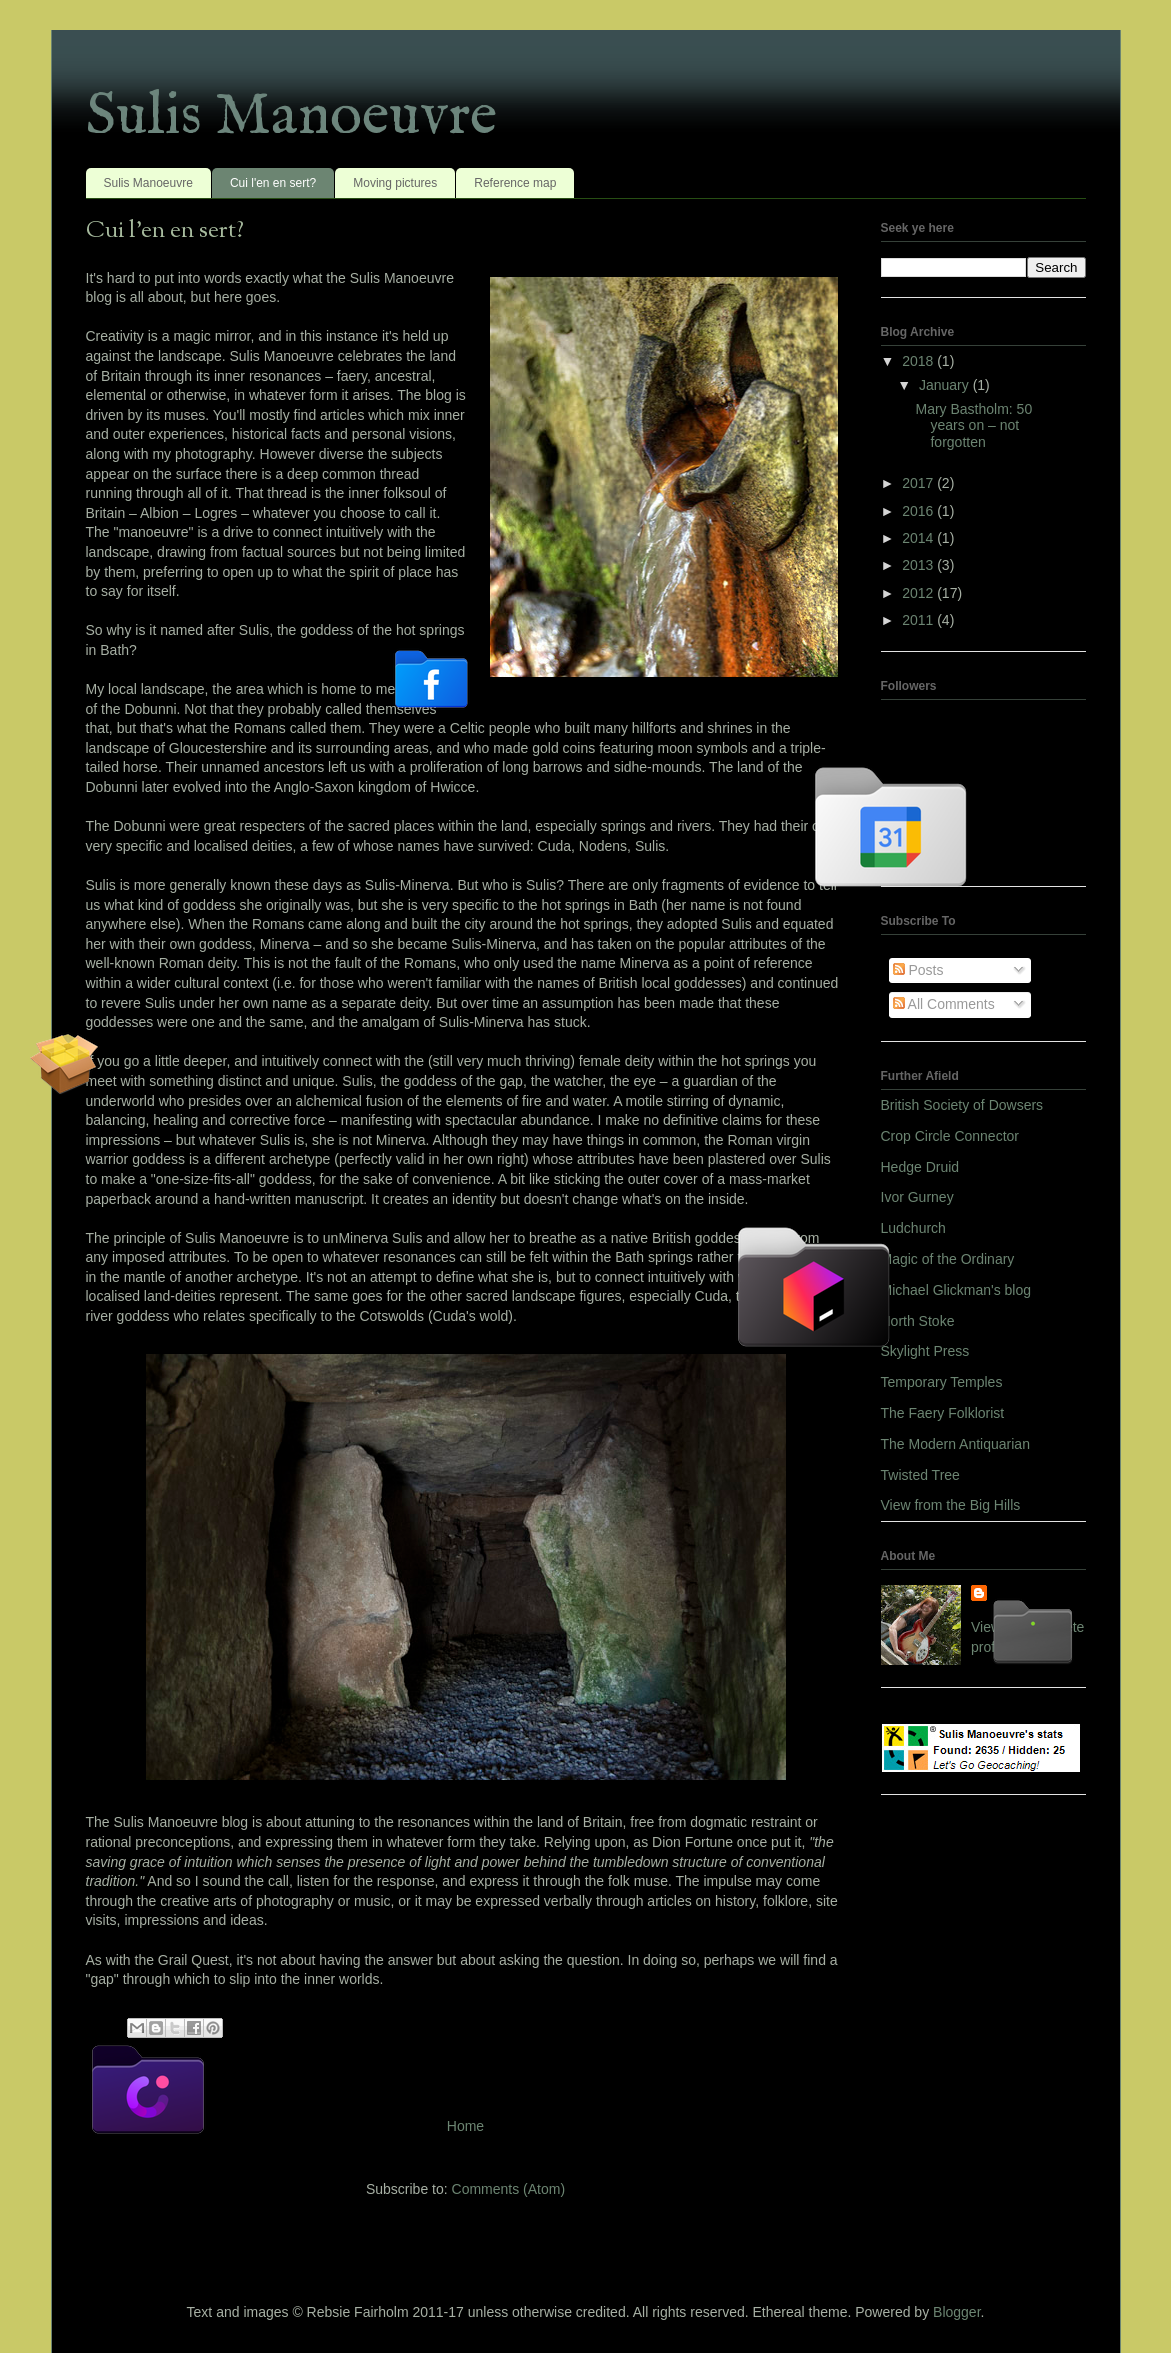  I want to click on open folder containing facebook-related files, so click(431, 681).